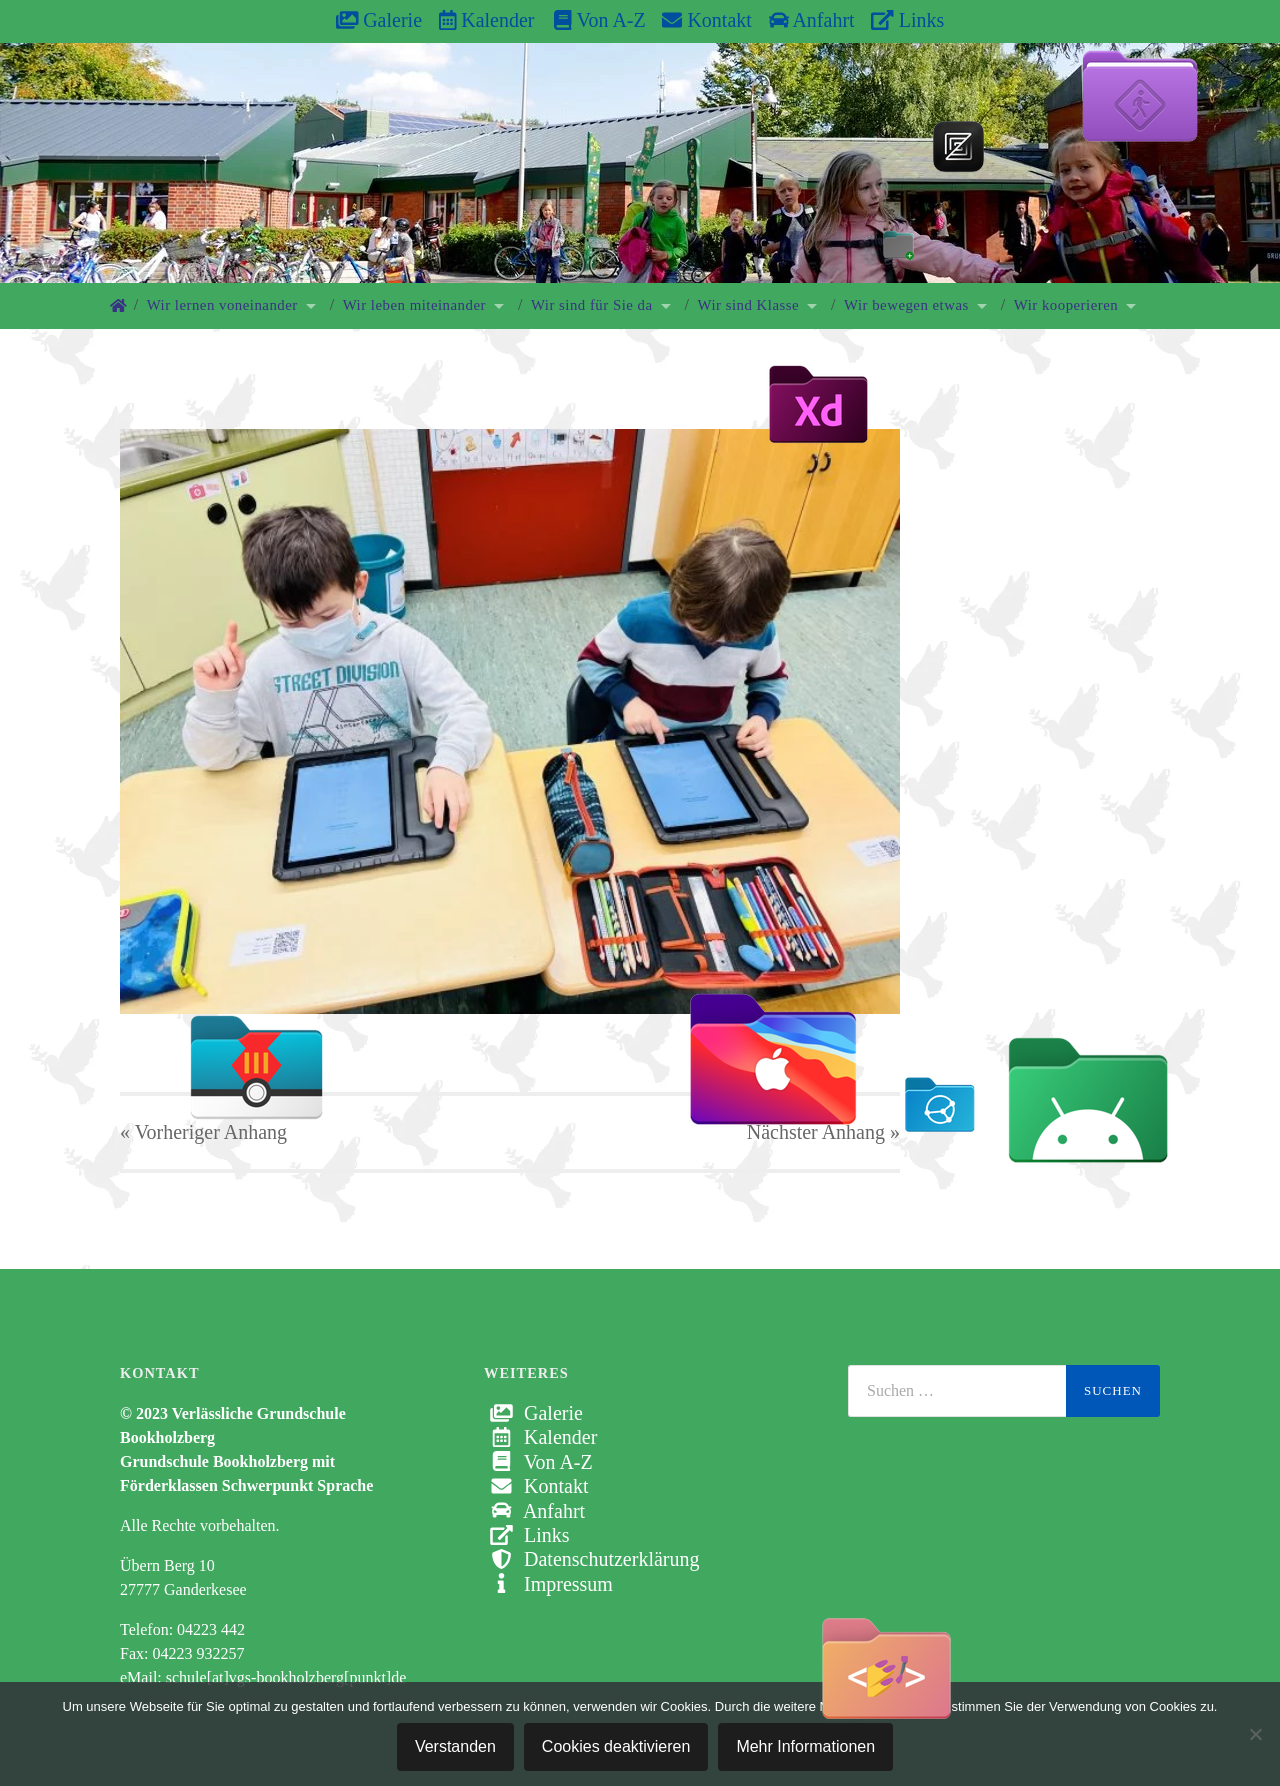 The height and width of the screenshot is (1786, 1280). I want to click on create a new folder, so click(898, 244).